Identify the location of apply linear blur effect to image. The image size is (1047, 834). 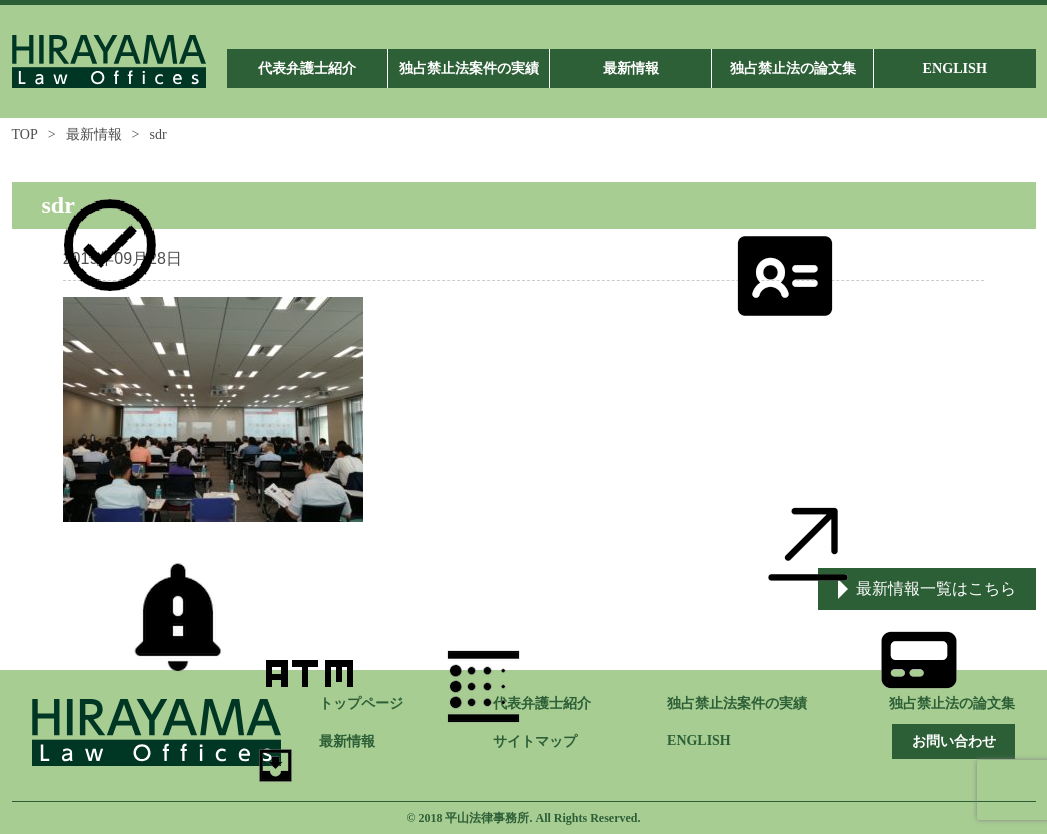
(483, 686).